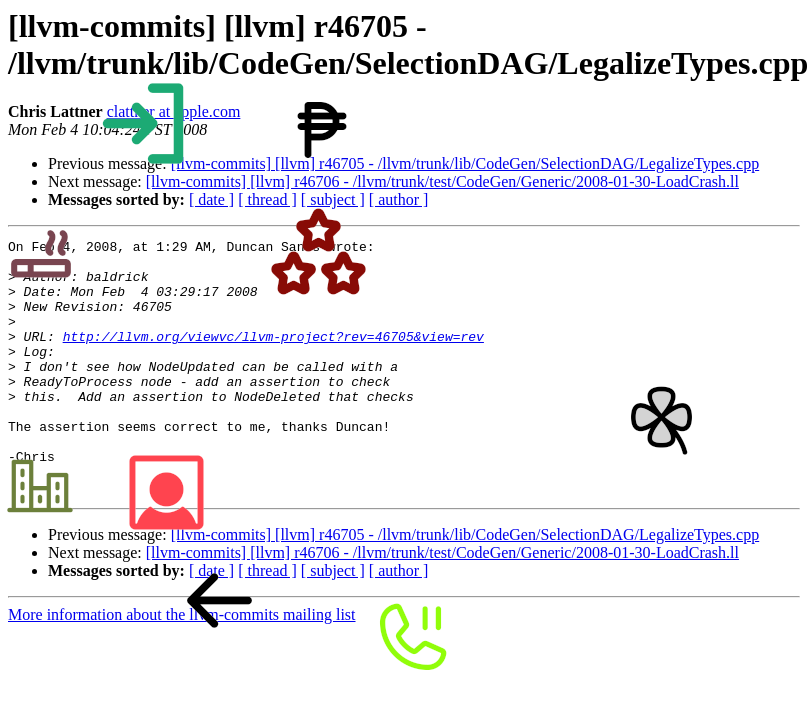 The height and width of the screenshot is (720, 808). I want to click on indicates price or payment in philippine pesos, so click(322, 130).